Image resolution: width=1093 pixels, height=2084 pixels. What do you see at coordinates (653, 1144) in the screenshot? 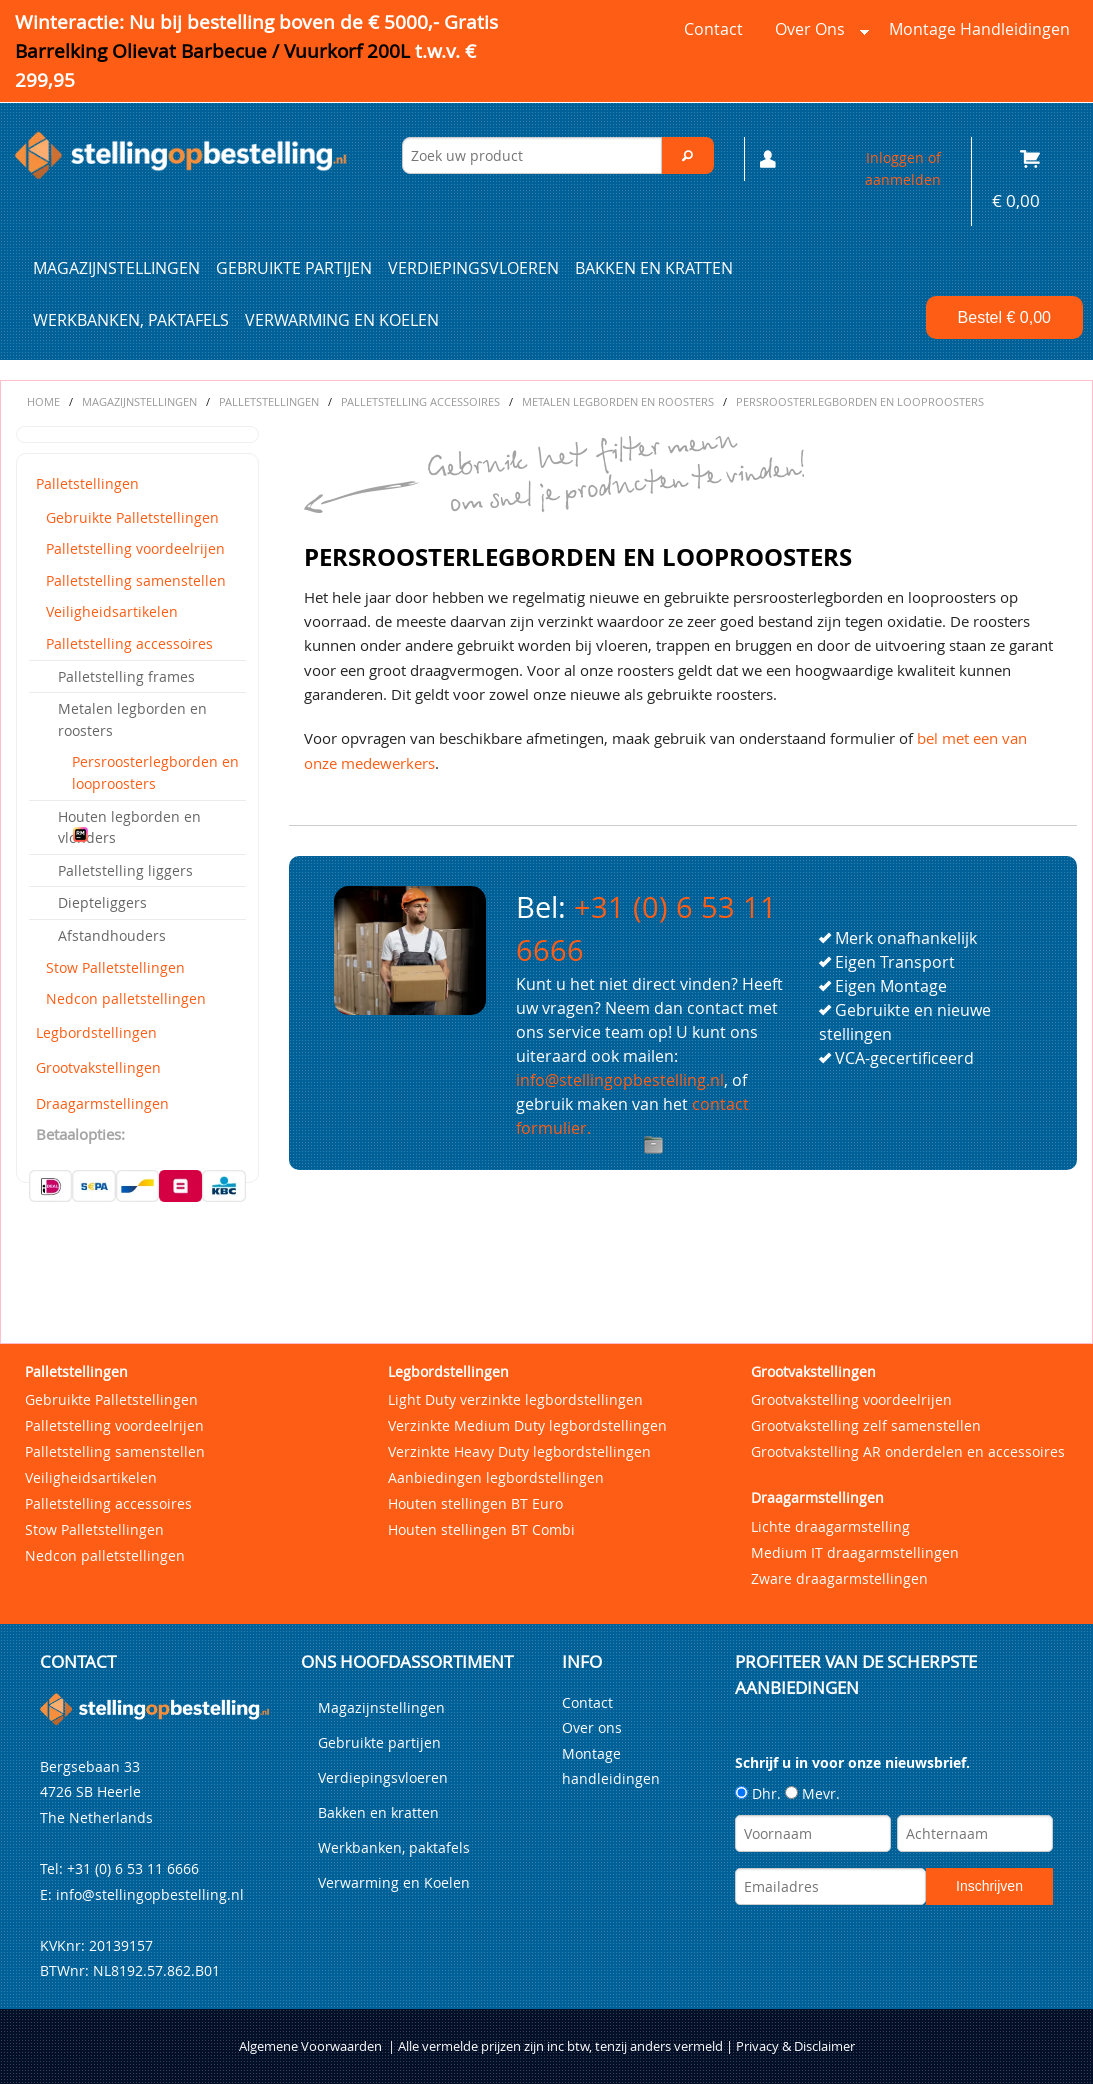
I see `open the file manager application` at bounding box center [653, 1144].